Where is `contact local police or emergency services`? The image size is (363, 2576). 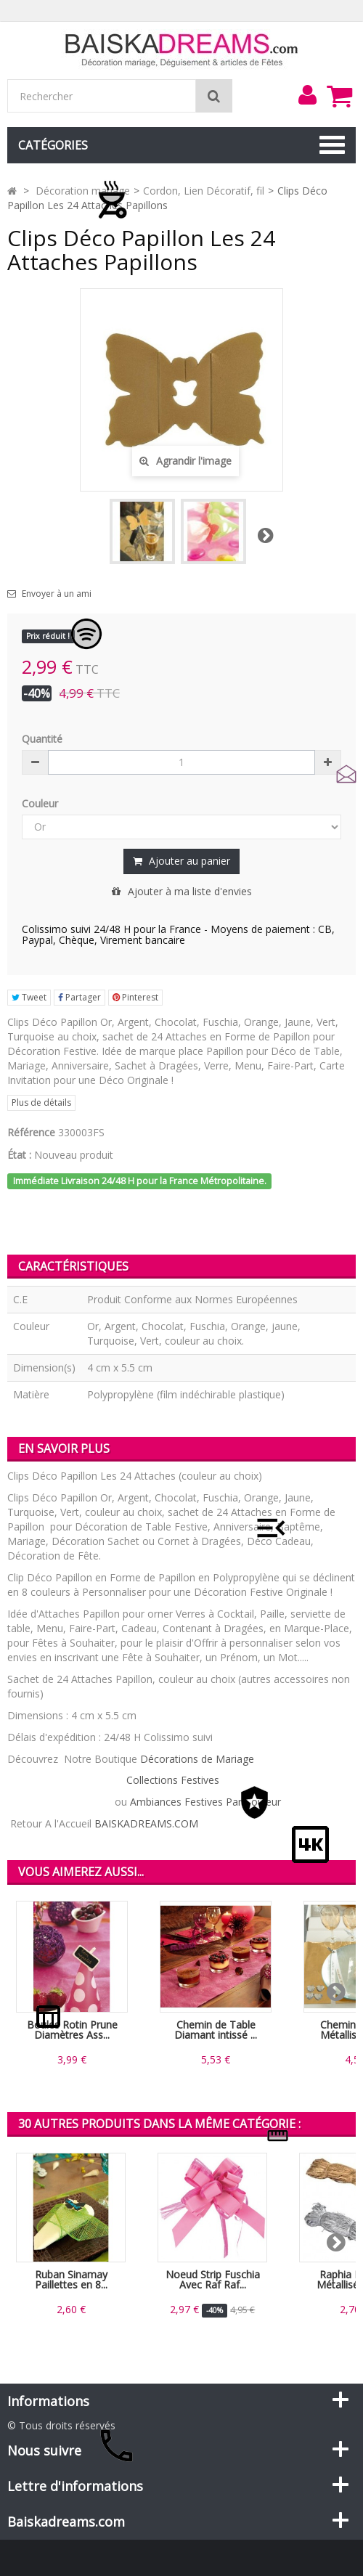 contact local police or emergency services is located at coordinates (254, 1802).